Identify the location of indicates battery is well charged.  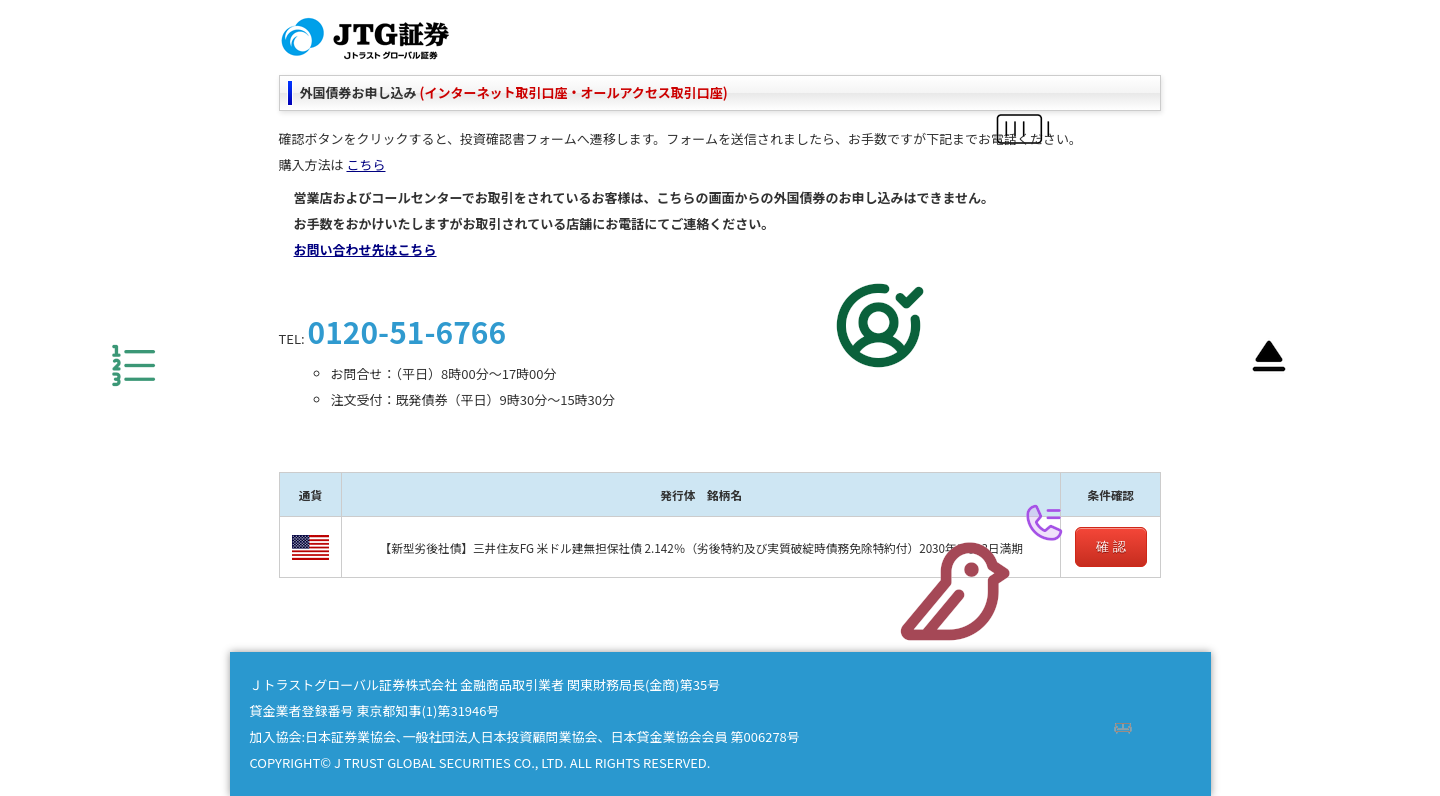
(1022, 129).